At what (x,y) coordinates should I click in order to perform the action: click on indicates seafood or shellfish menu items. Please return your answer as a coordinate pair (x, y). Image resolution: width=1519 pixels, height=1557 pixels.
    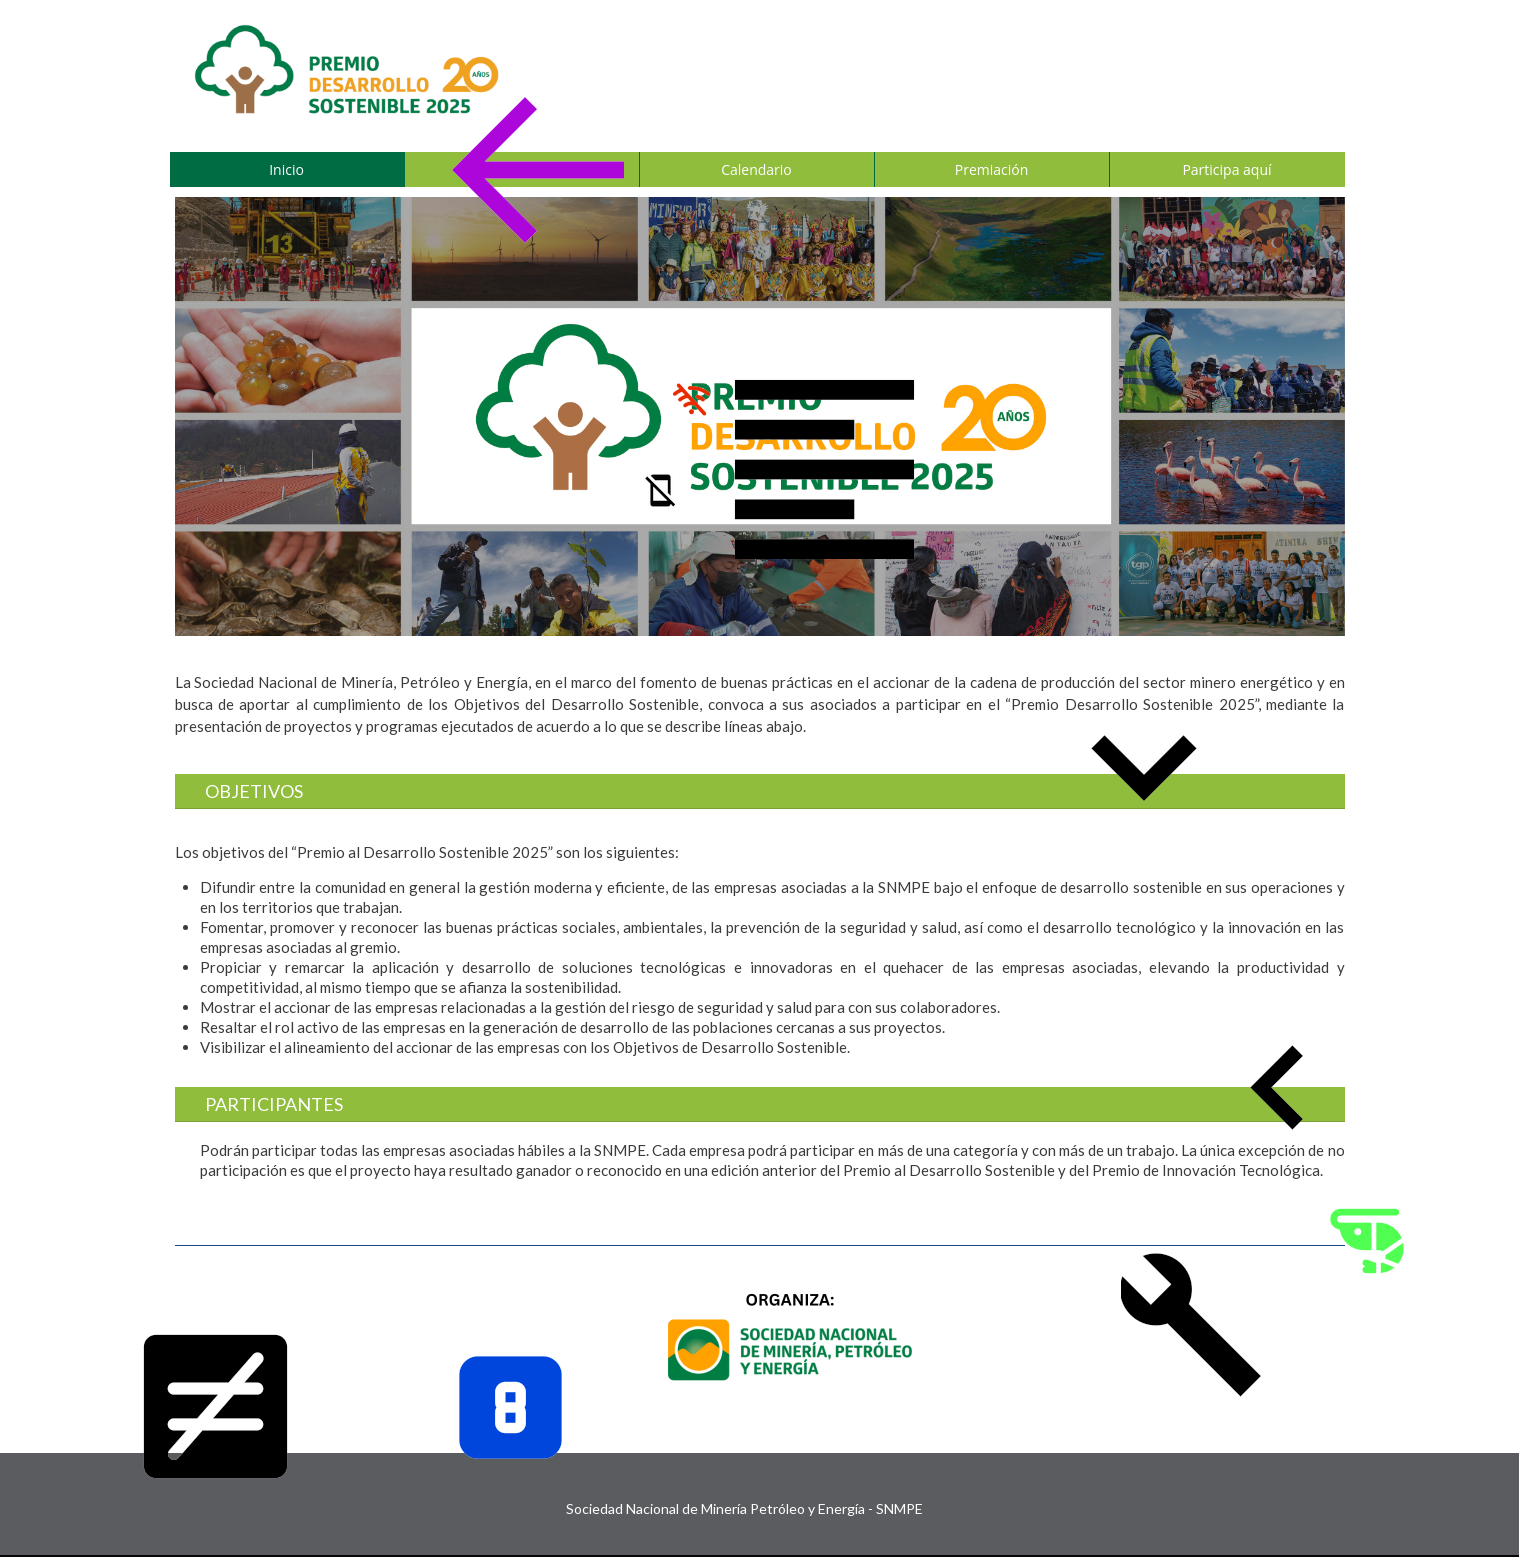
    Looking at the image, I should click on (1367, 1241).